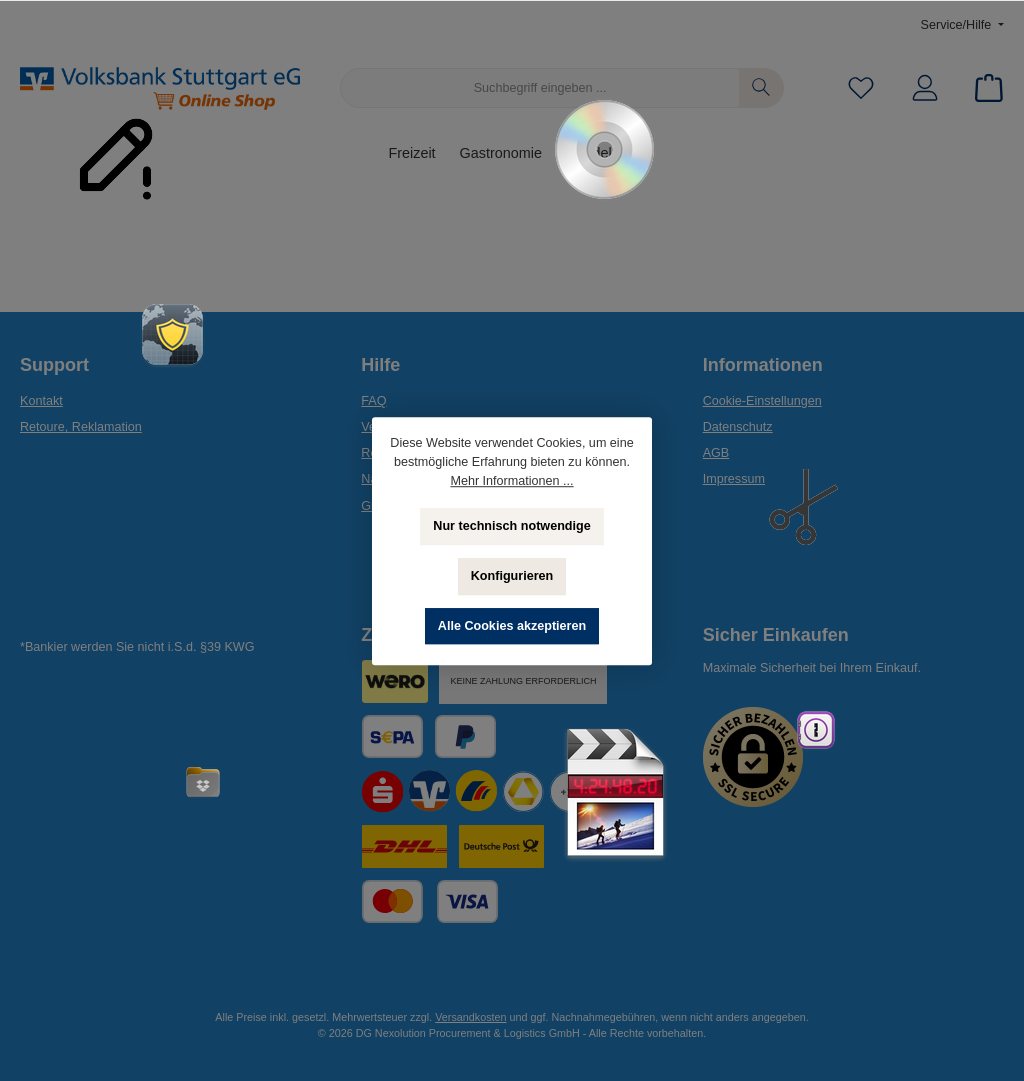 The height and width of the screenshot is (1081, 1024). I want to click on open dropbox synced folder, so click(203, 782).